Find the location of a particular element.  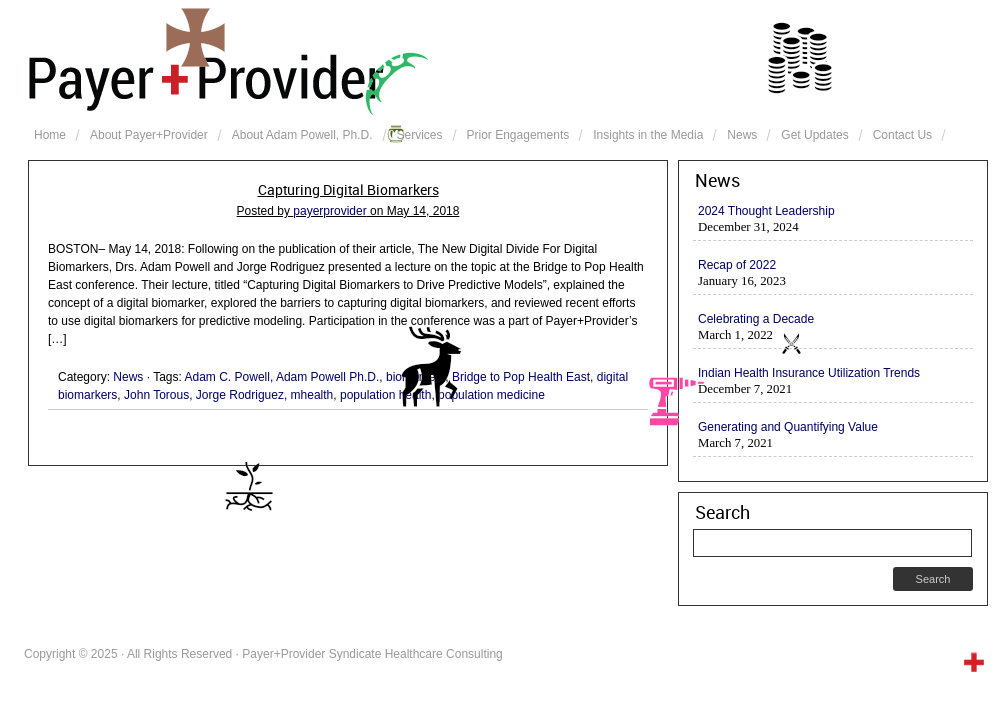

power tools or hardware category is located at coordinates (676, 401).